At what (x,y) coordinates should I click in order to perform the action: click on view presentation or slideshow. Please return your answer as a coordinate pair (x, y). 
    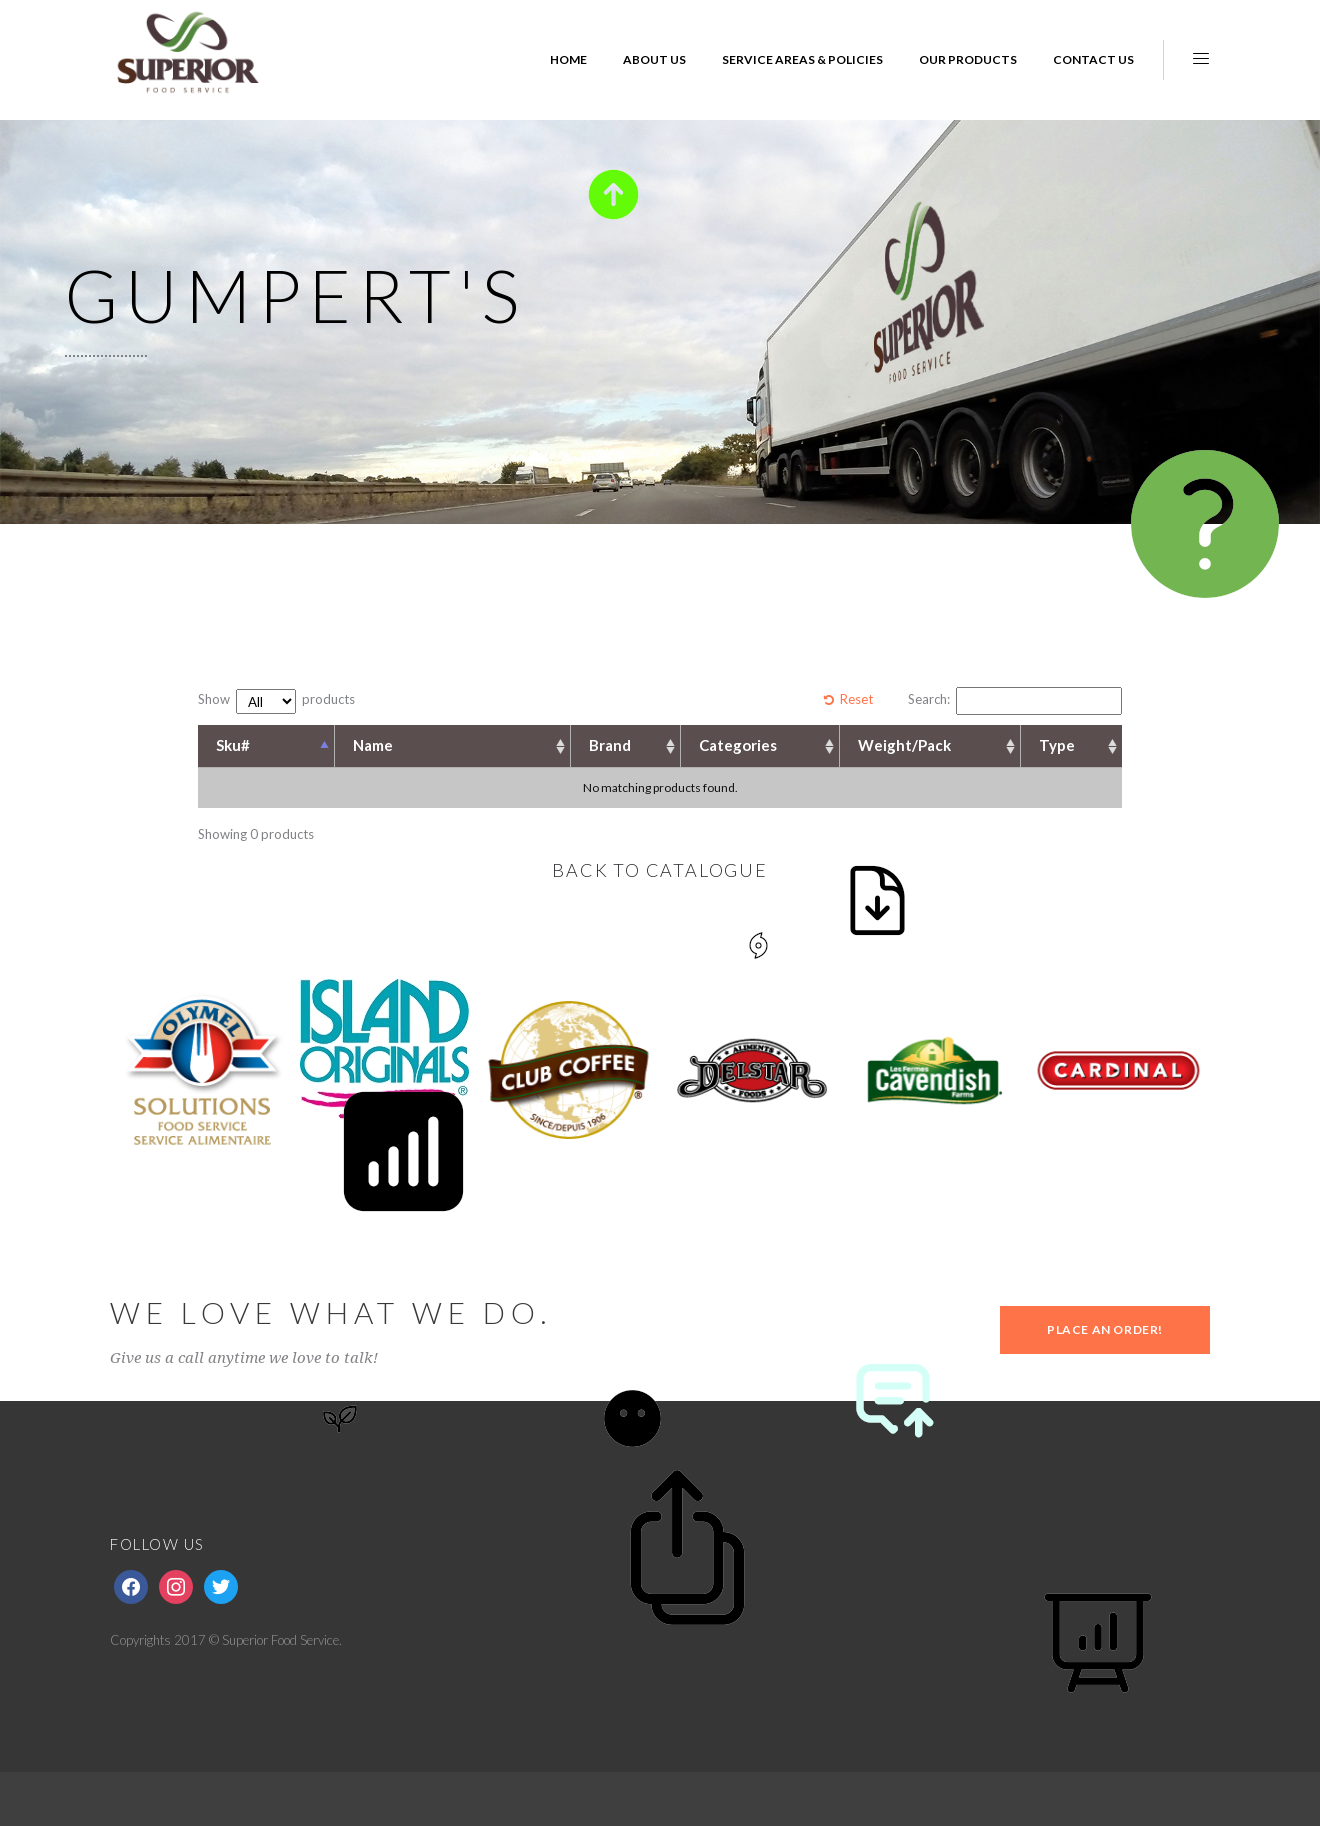
    Looking at the image, I should click on (1098, 1643).